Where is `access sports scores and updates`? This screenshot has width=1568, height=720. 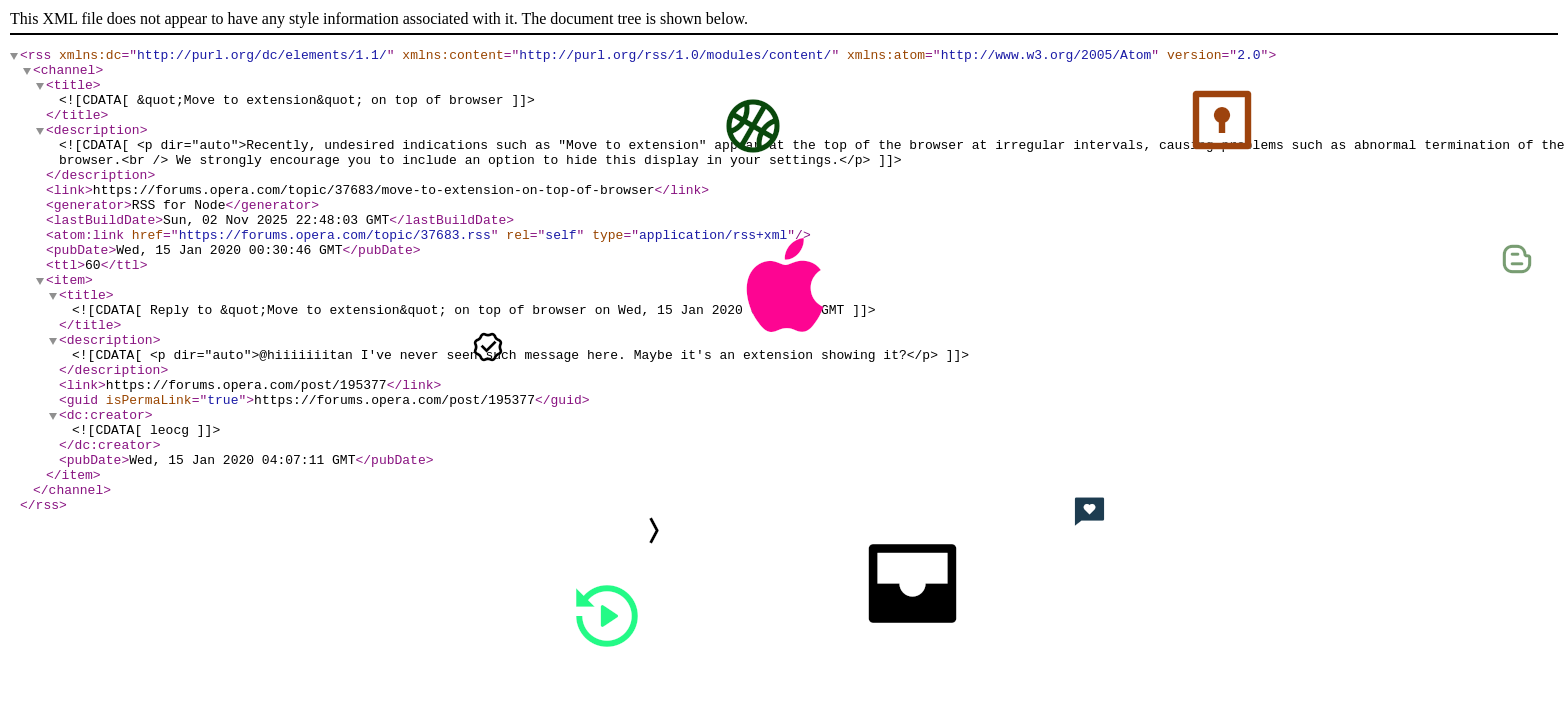 access sports scores and updates is located at coordinates (753, 126).